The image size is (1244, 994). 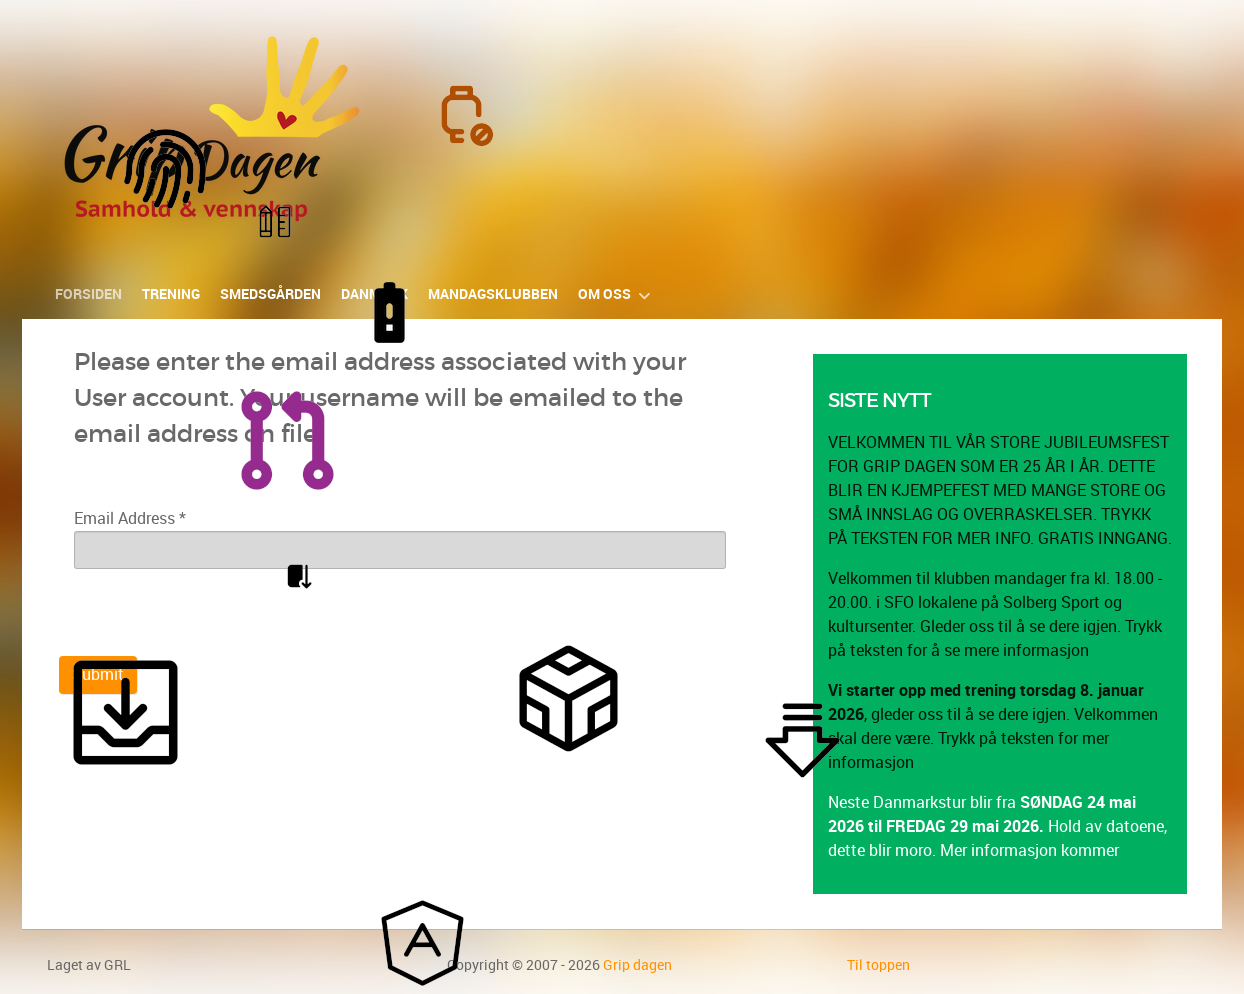 I want to click on authenticate with biometric fingerprint, so click(x=166, y=169).